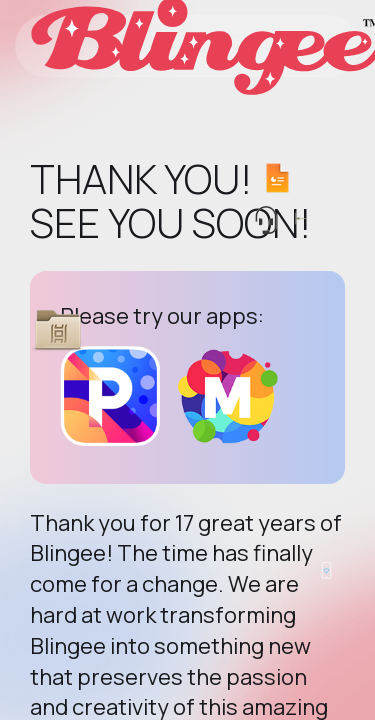  Describe the element at coordinates (58, 332) in the screenshot. I see `open your videos folder` at that location.